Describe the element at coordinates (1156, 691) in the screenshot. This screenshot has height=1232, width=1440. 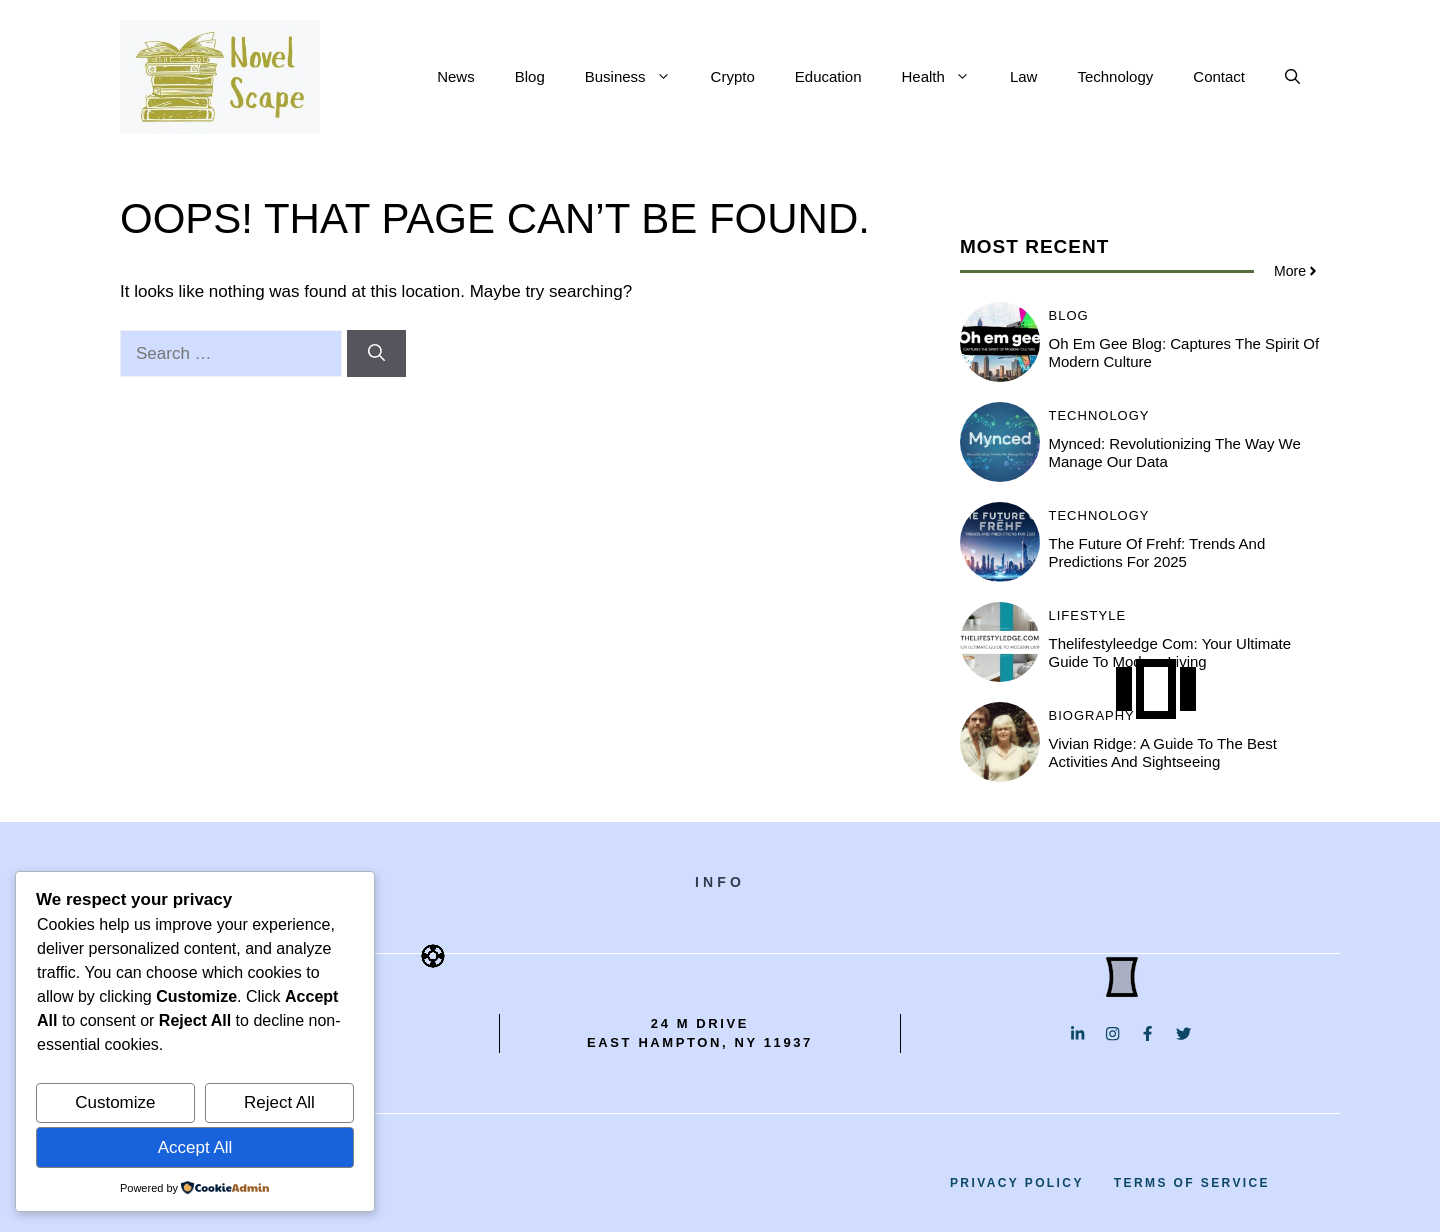
I see `view content in carousel mode` at that location.